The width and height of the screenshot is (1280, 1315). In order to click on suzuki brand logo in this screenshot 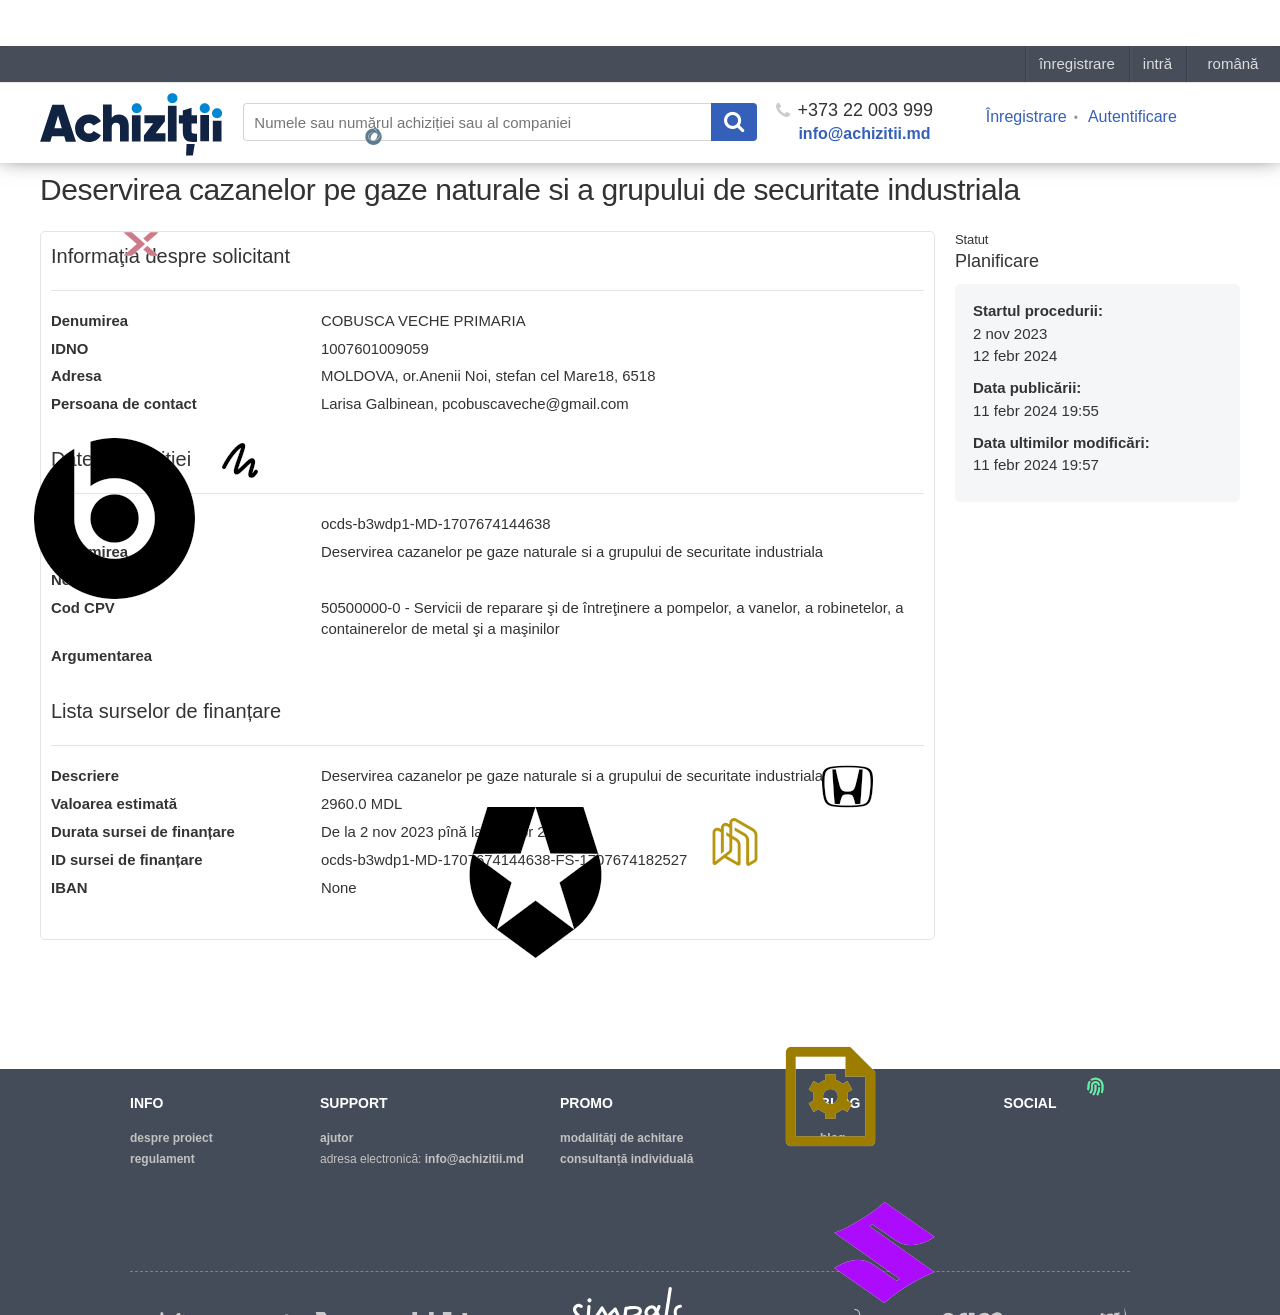, I will do `click(884, 1252)`.